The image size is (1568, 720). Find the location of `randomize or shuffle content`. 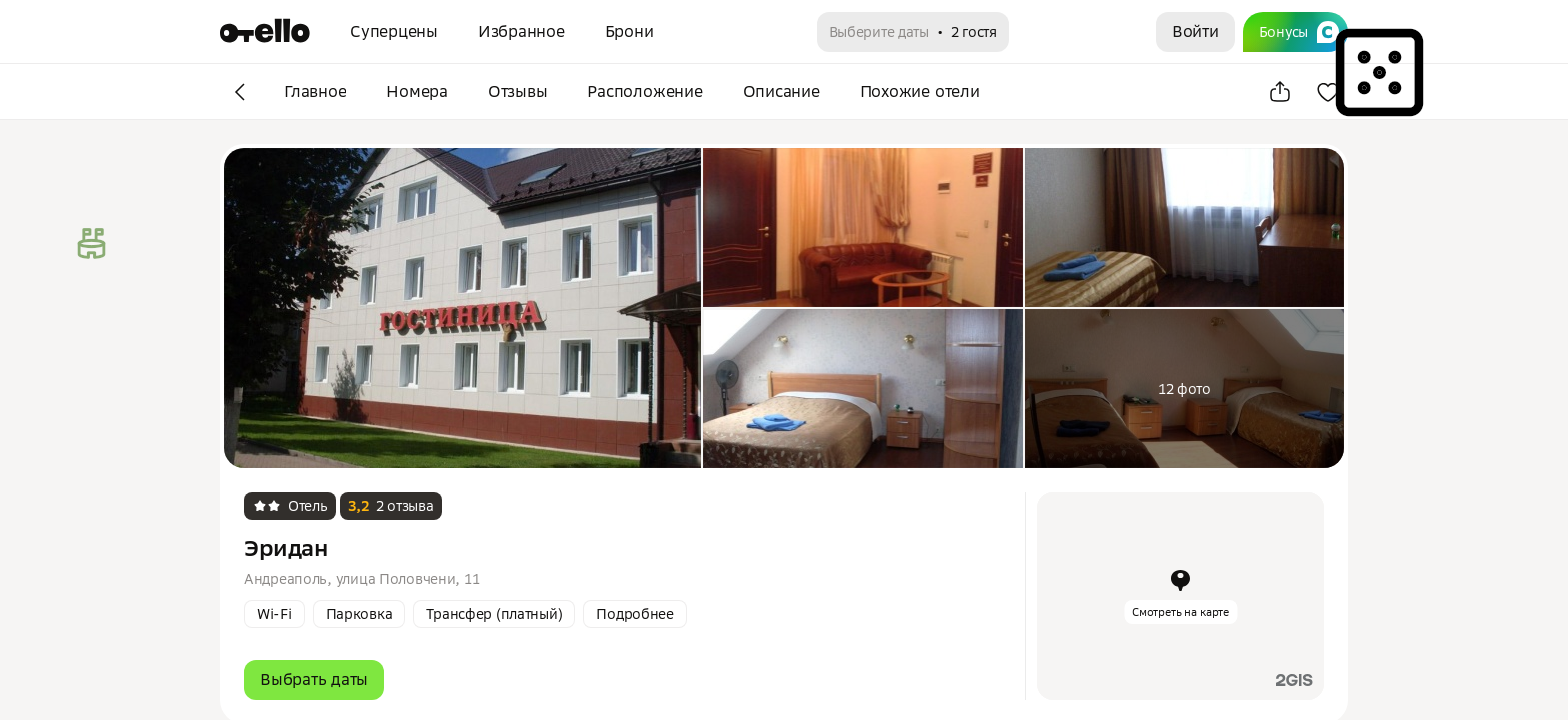

randomize or shuffle content is located at coordinates (1379, 72).